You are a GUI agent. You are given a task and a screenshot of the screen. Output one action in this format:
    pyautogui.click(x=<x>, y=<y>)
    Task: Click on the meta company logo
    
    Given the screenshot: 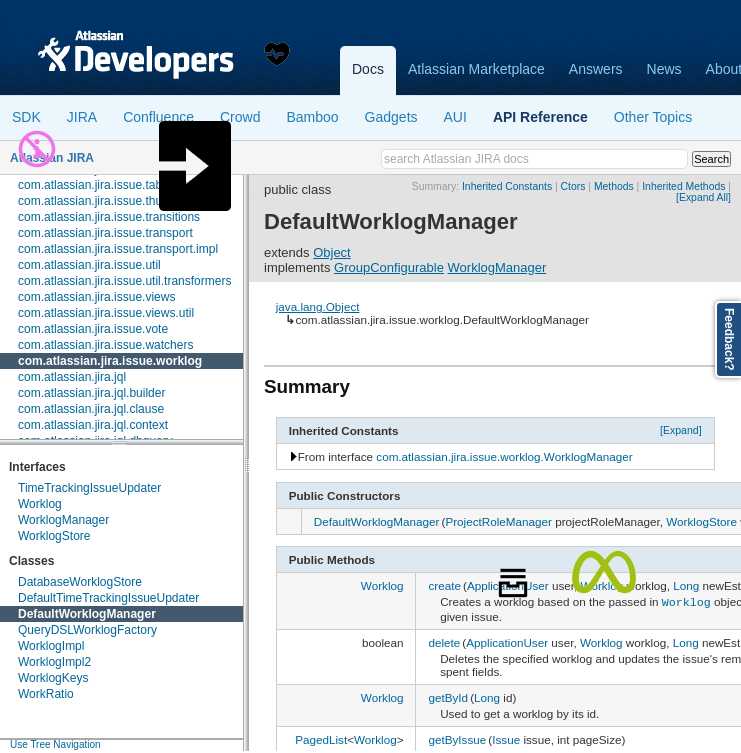 What is the action you would take?
    pyautogui.click(x=604, y=572)
    